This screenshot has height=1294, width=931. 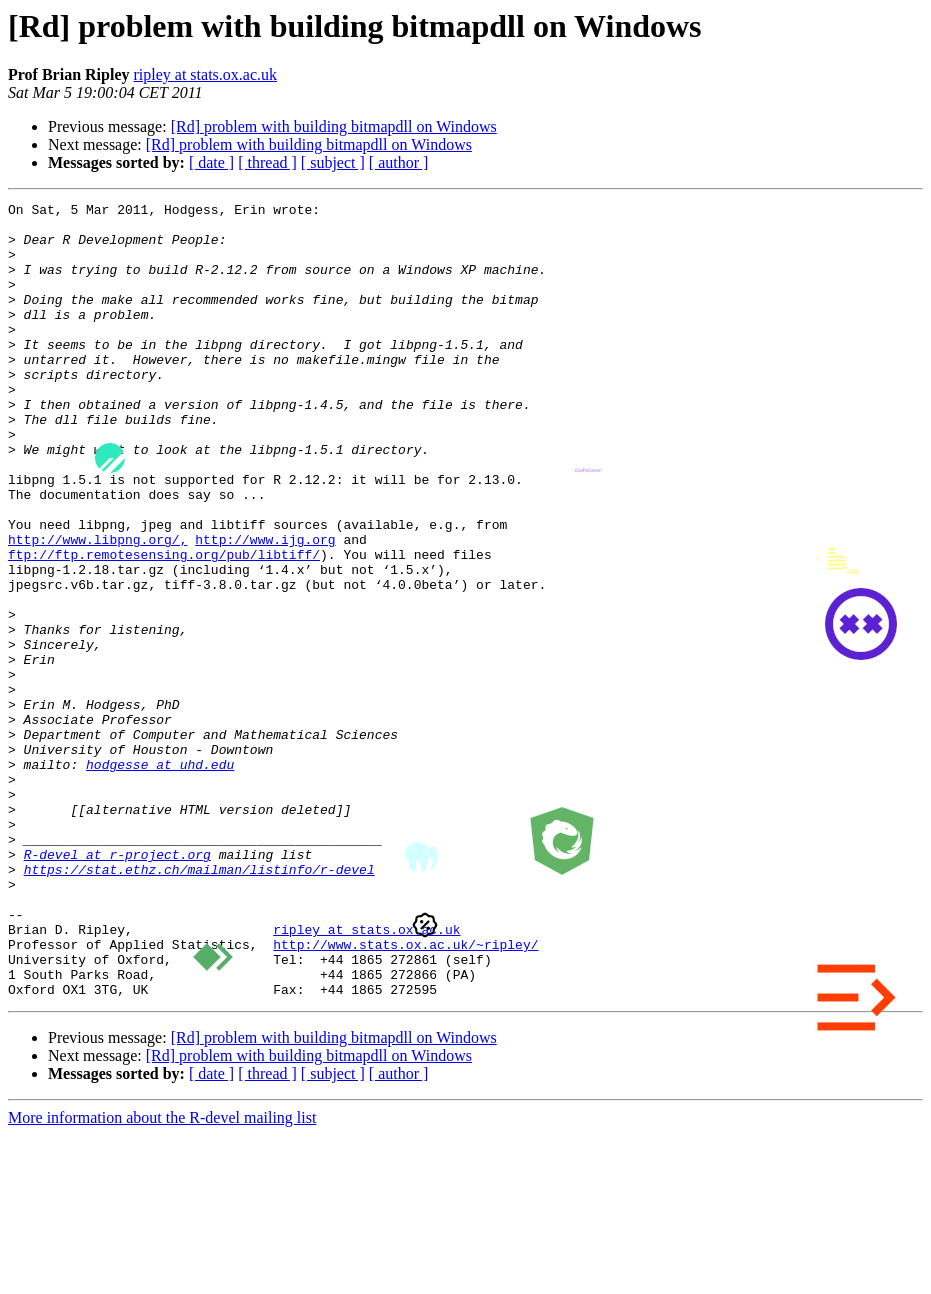 What do you see at coordinates (110, 458) in the screenshot?
I see `planetscale database platform logo` at bounding box center [110, 458].